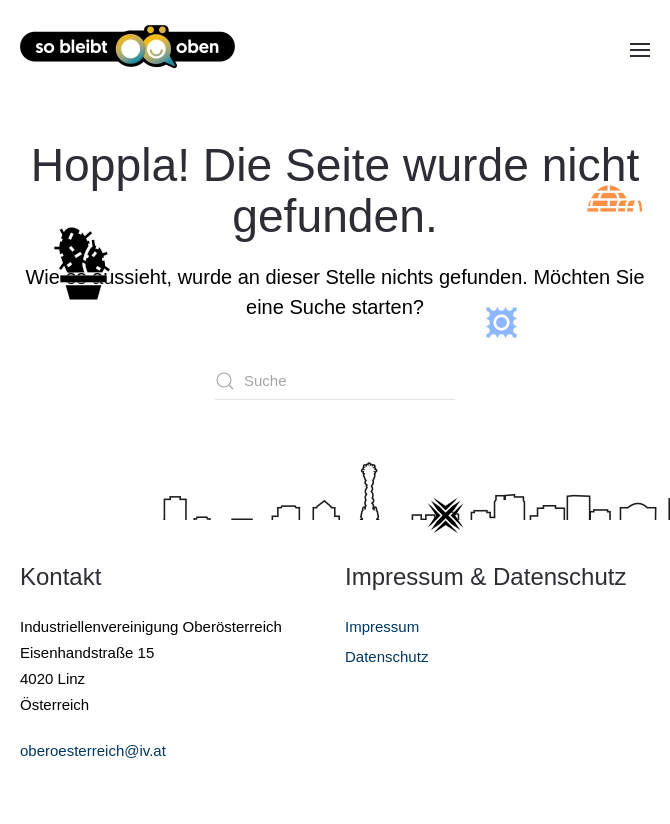 This screenshot has width=670, height=824. I want to click on decorative plant or garden category indicator, so click(83, 263).